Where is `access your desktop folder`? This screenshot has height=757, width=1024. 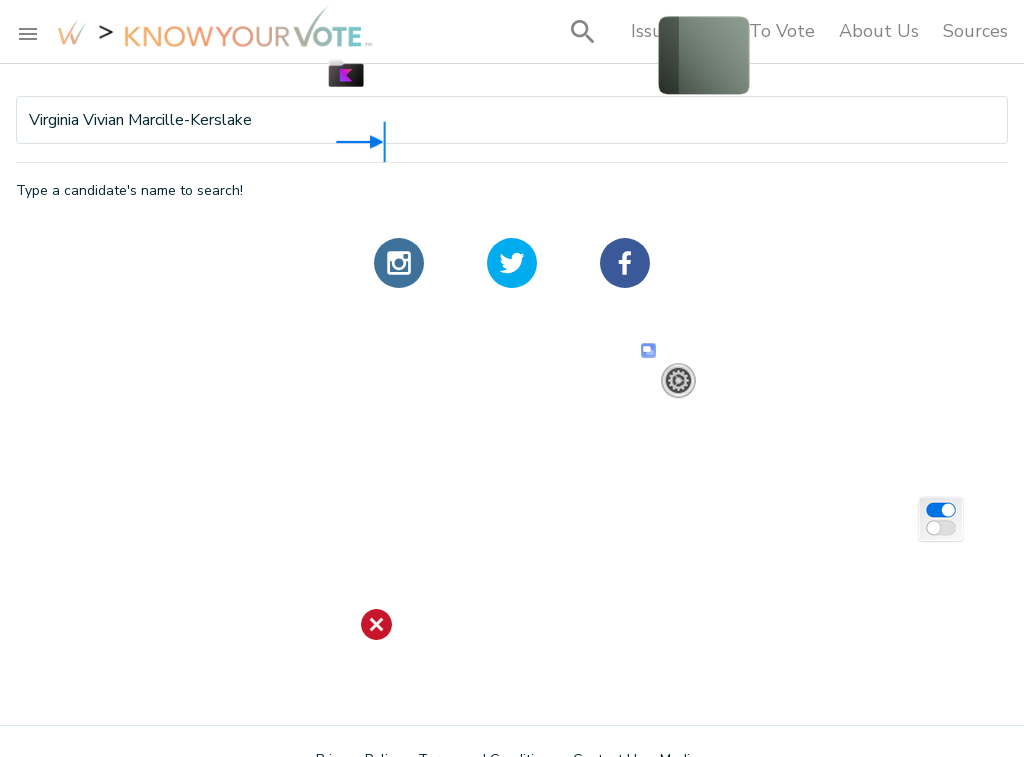 access your desktop folder is located at coordinates (704, 52).